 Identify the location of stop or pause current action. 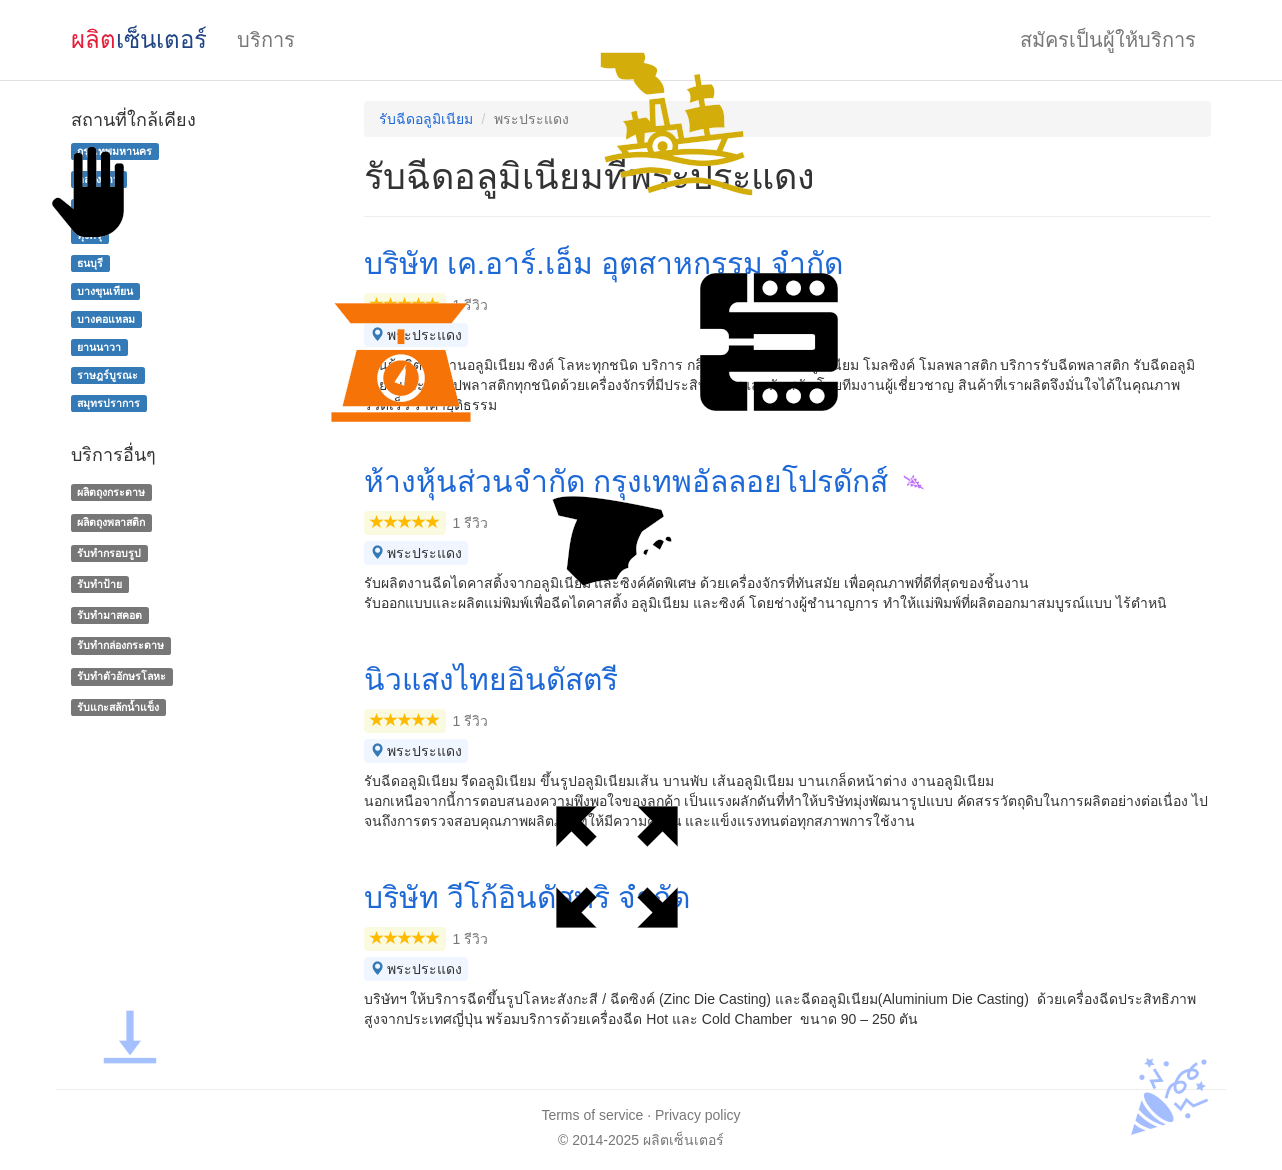
(88, 192).